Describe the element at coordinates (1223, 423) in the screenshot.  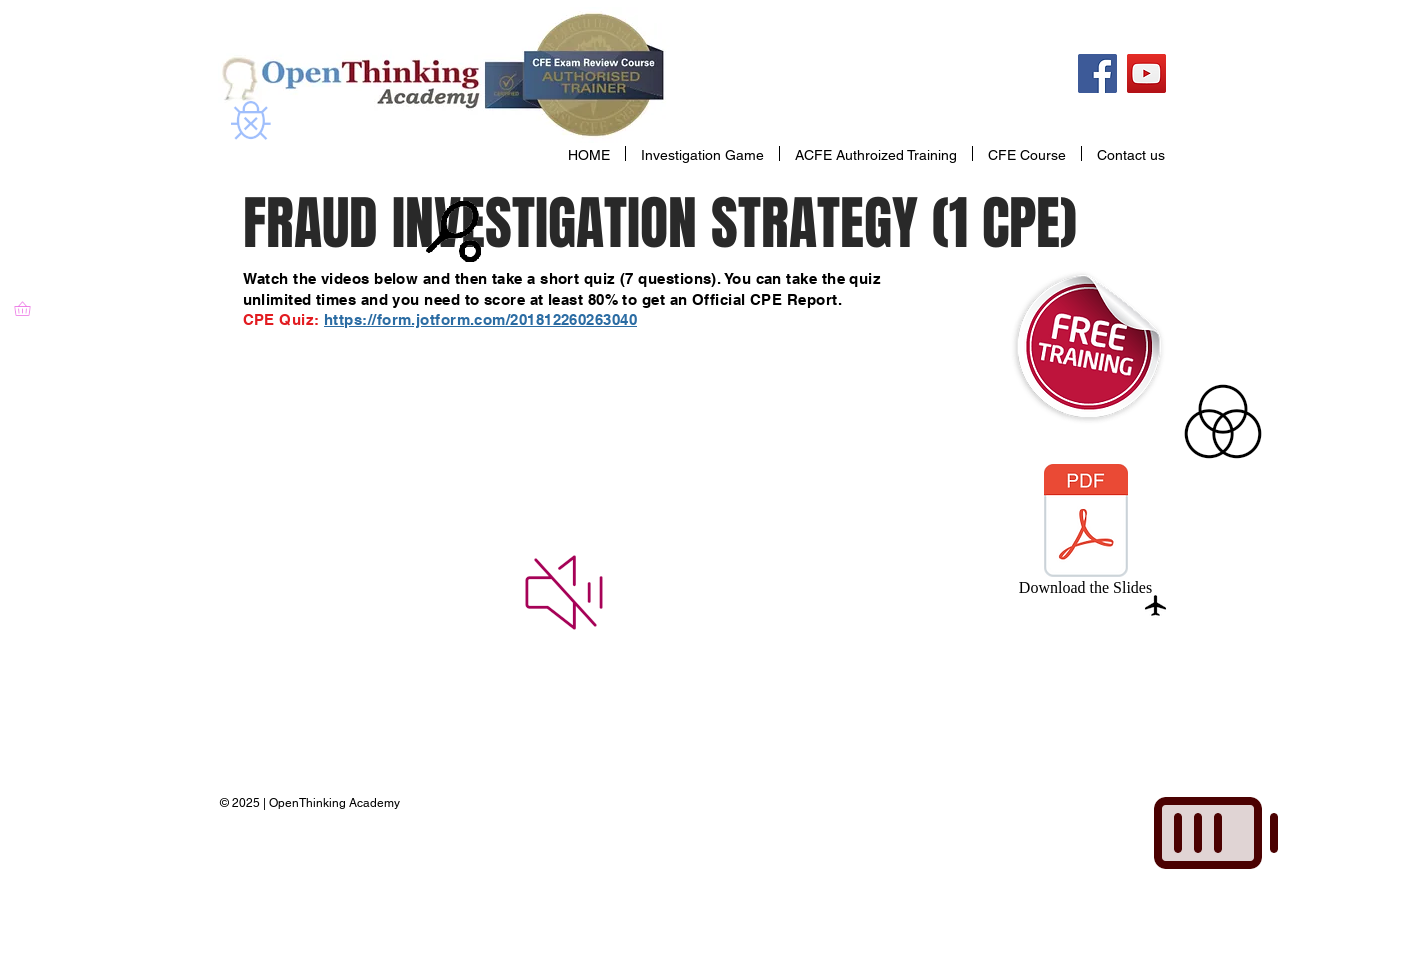
I see `view overlapping categories or sets` at that location.